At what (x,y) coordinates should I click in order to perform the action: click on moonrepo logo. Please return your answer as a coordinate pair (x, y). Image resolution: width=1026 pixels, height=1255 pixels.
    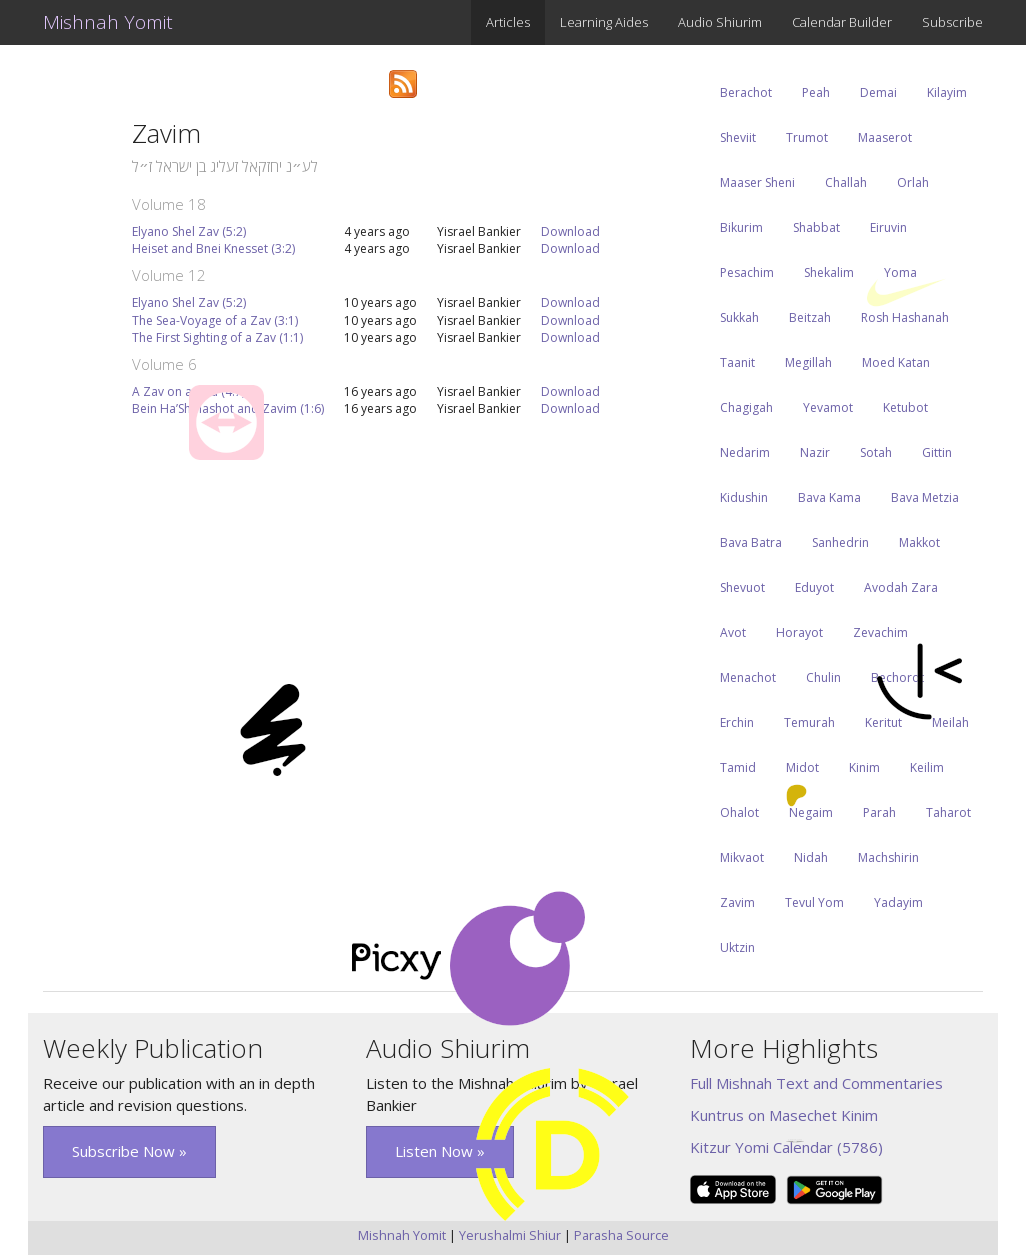
    Looking at the image, I should click on (517, 958).